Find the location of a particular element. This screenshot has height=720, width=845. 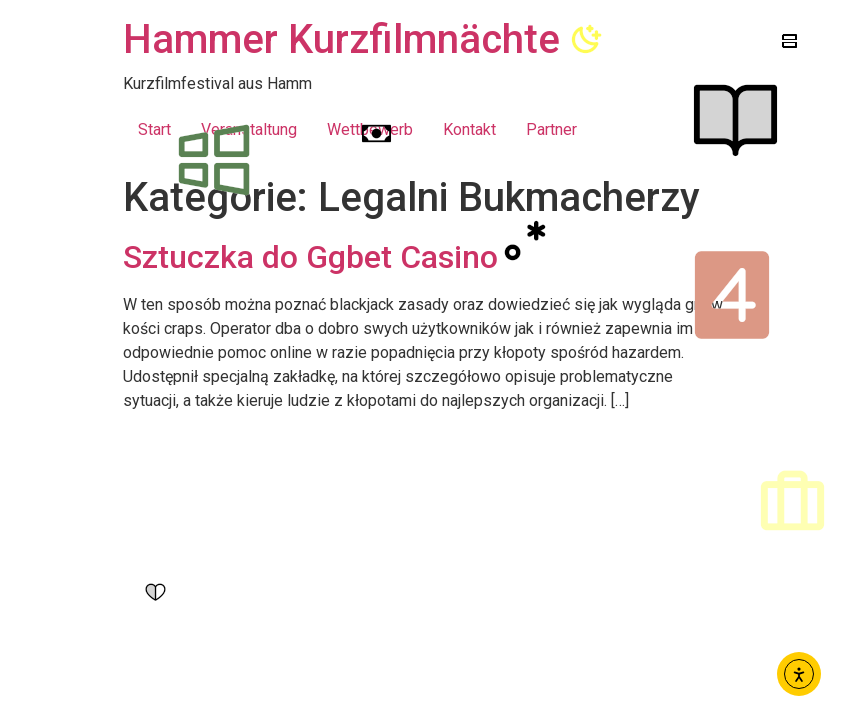

open the Windows start menu is located at coordinates (217, 160).